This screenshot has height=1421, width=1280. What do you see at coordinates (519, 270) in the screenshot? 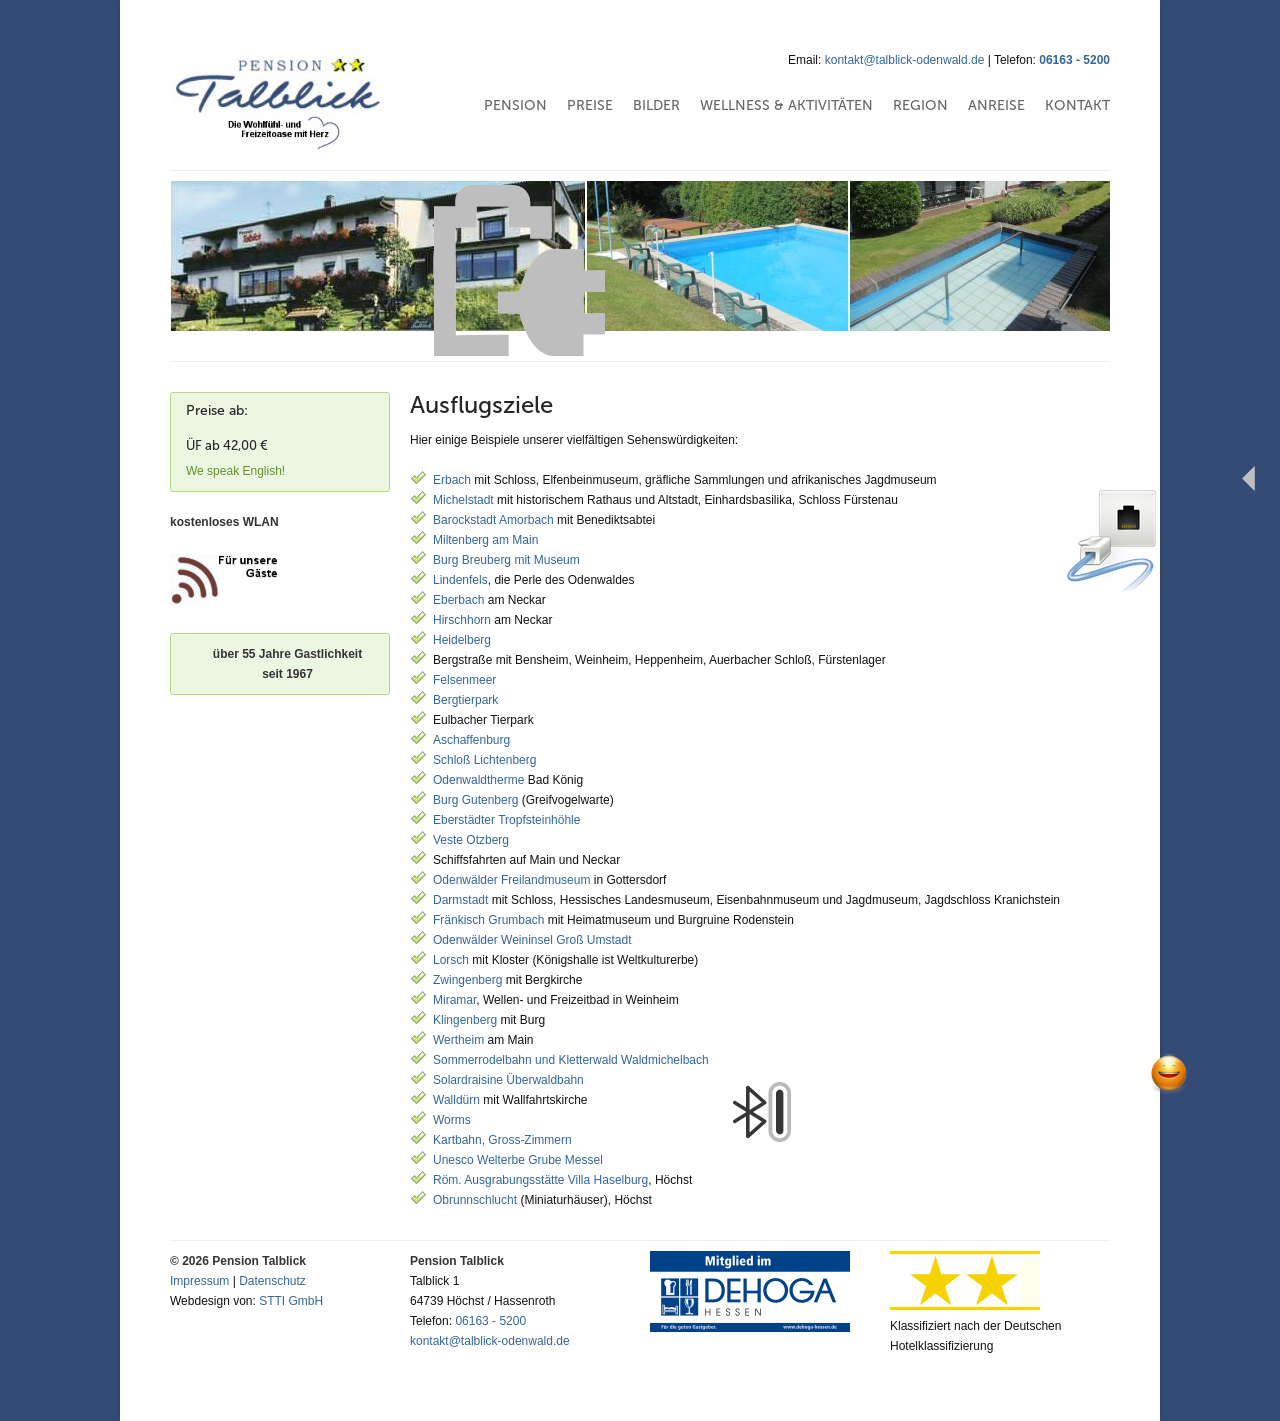
I see `access power management settings` at bounding box center [519, 270].